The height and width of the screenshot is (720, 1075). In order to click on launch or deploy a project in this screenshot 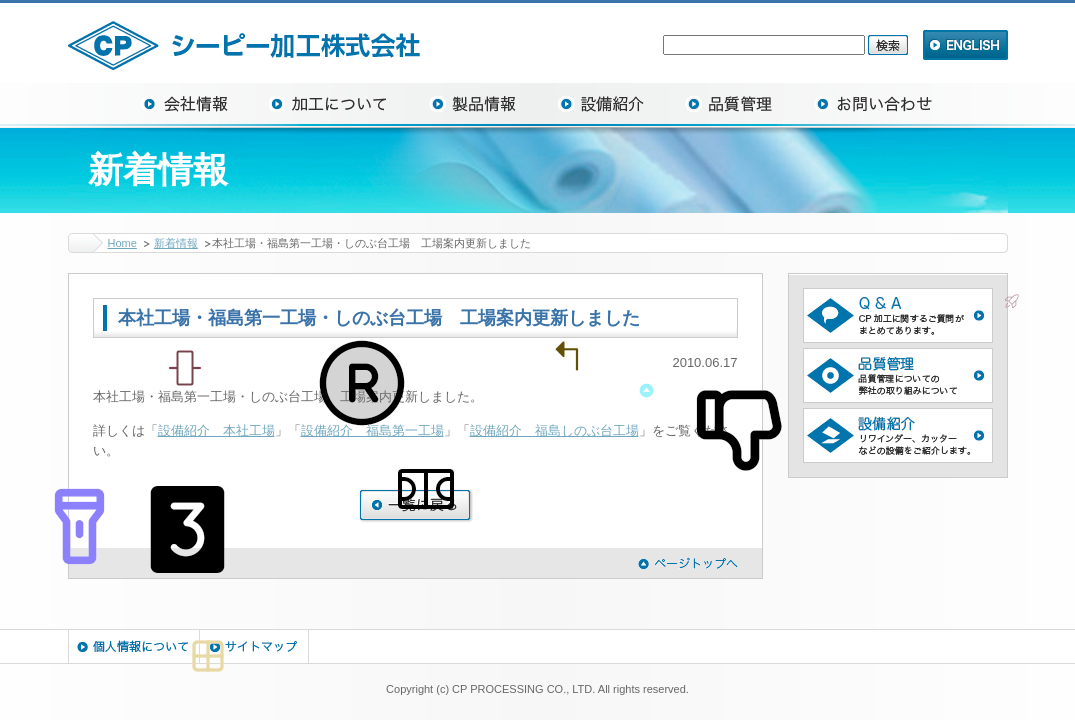, I will do `click(1012, 301)`.